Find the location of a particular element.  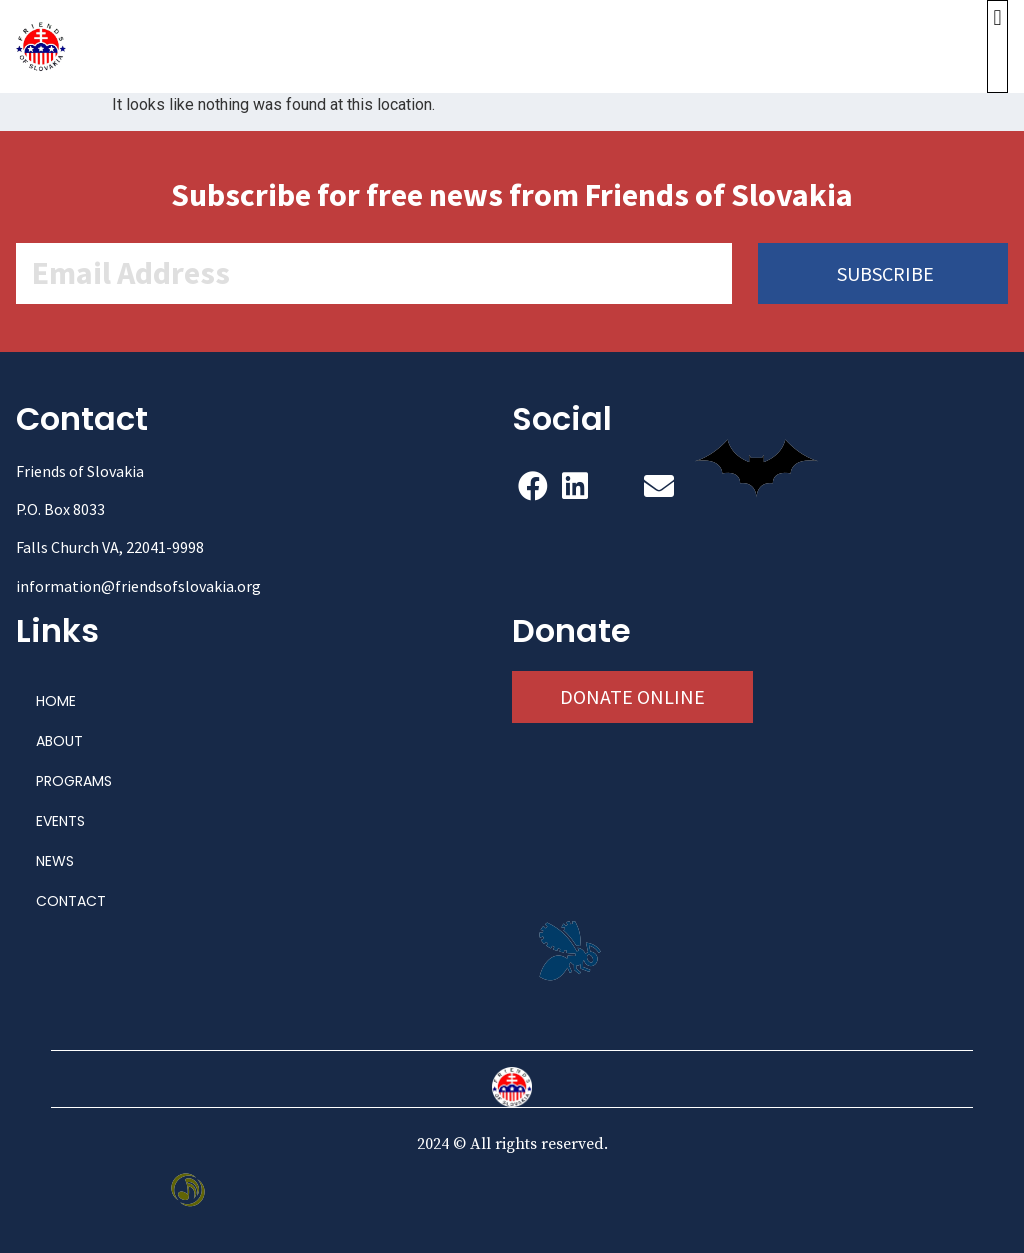

indicates bee-related content or honey products is located at coordinates (570, 952).